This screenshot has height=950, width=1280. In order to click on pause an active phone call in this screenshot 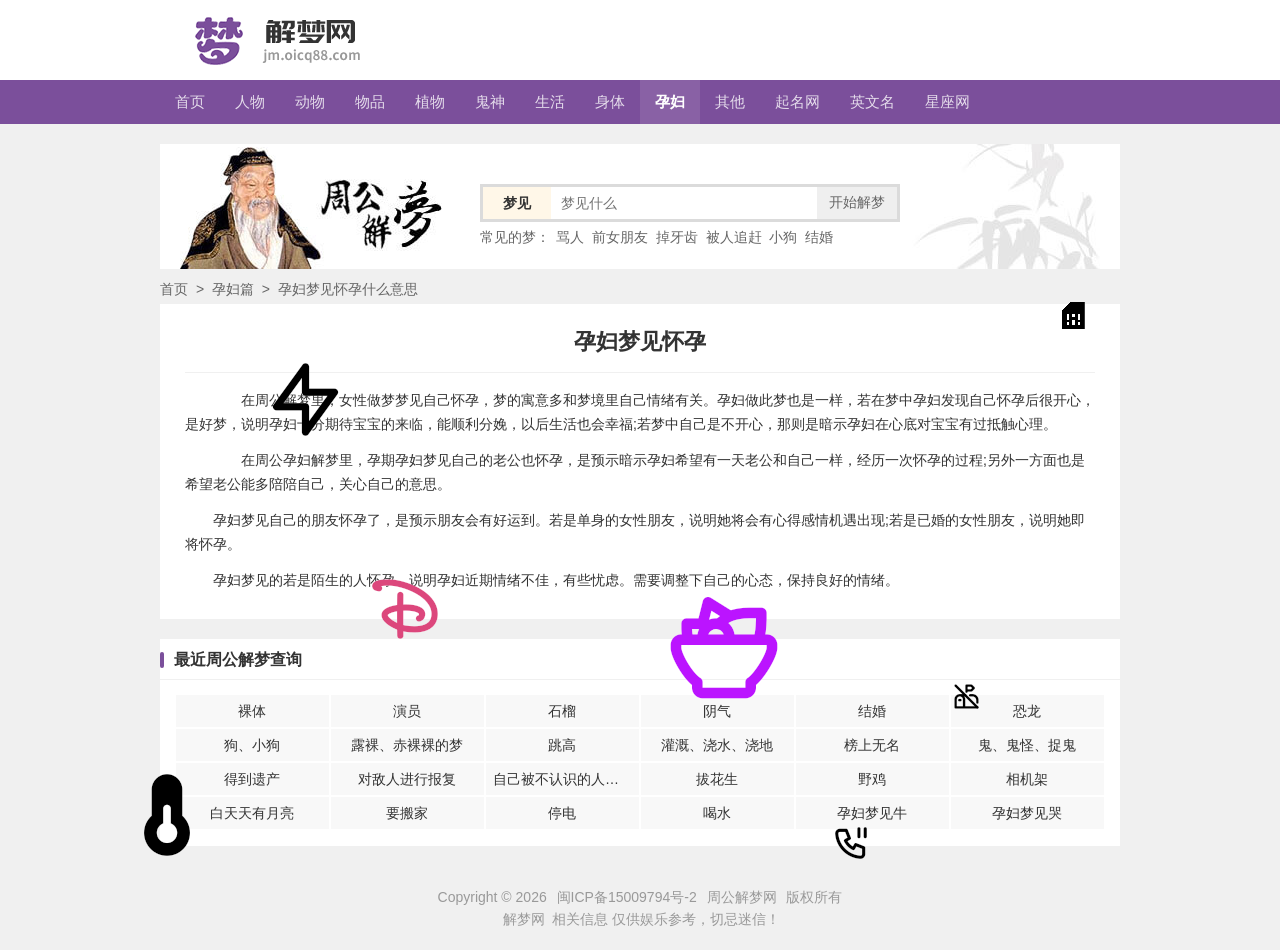, I will do `click(851, 843)`.